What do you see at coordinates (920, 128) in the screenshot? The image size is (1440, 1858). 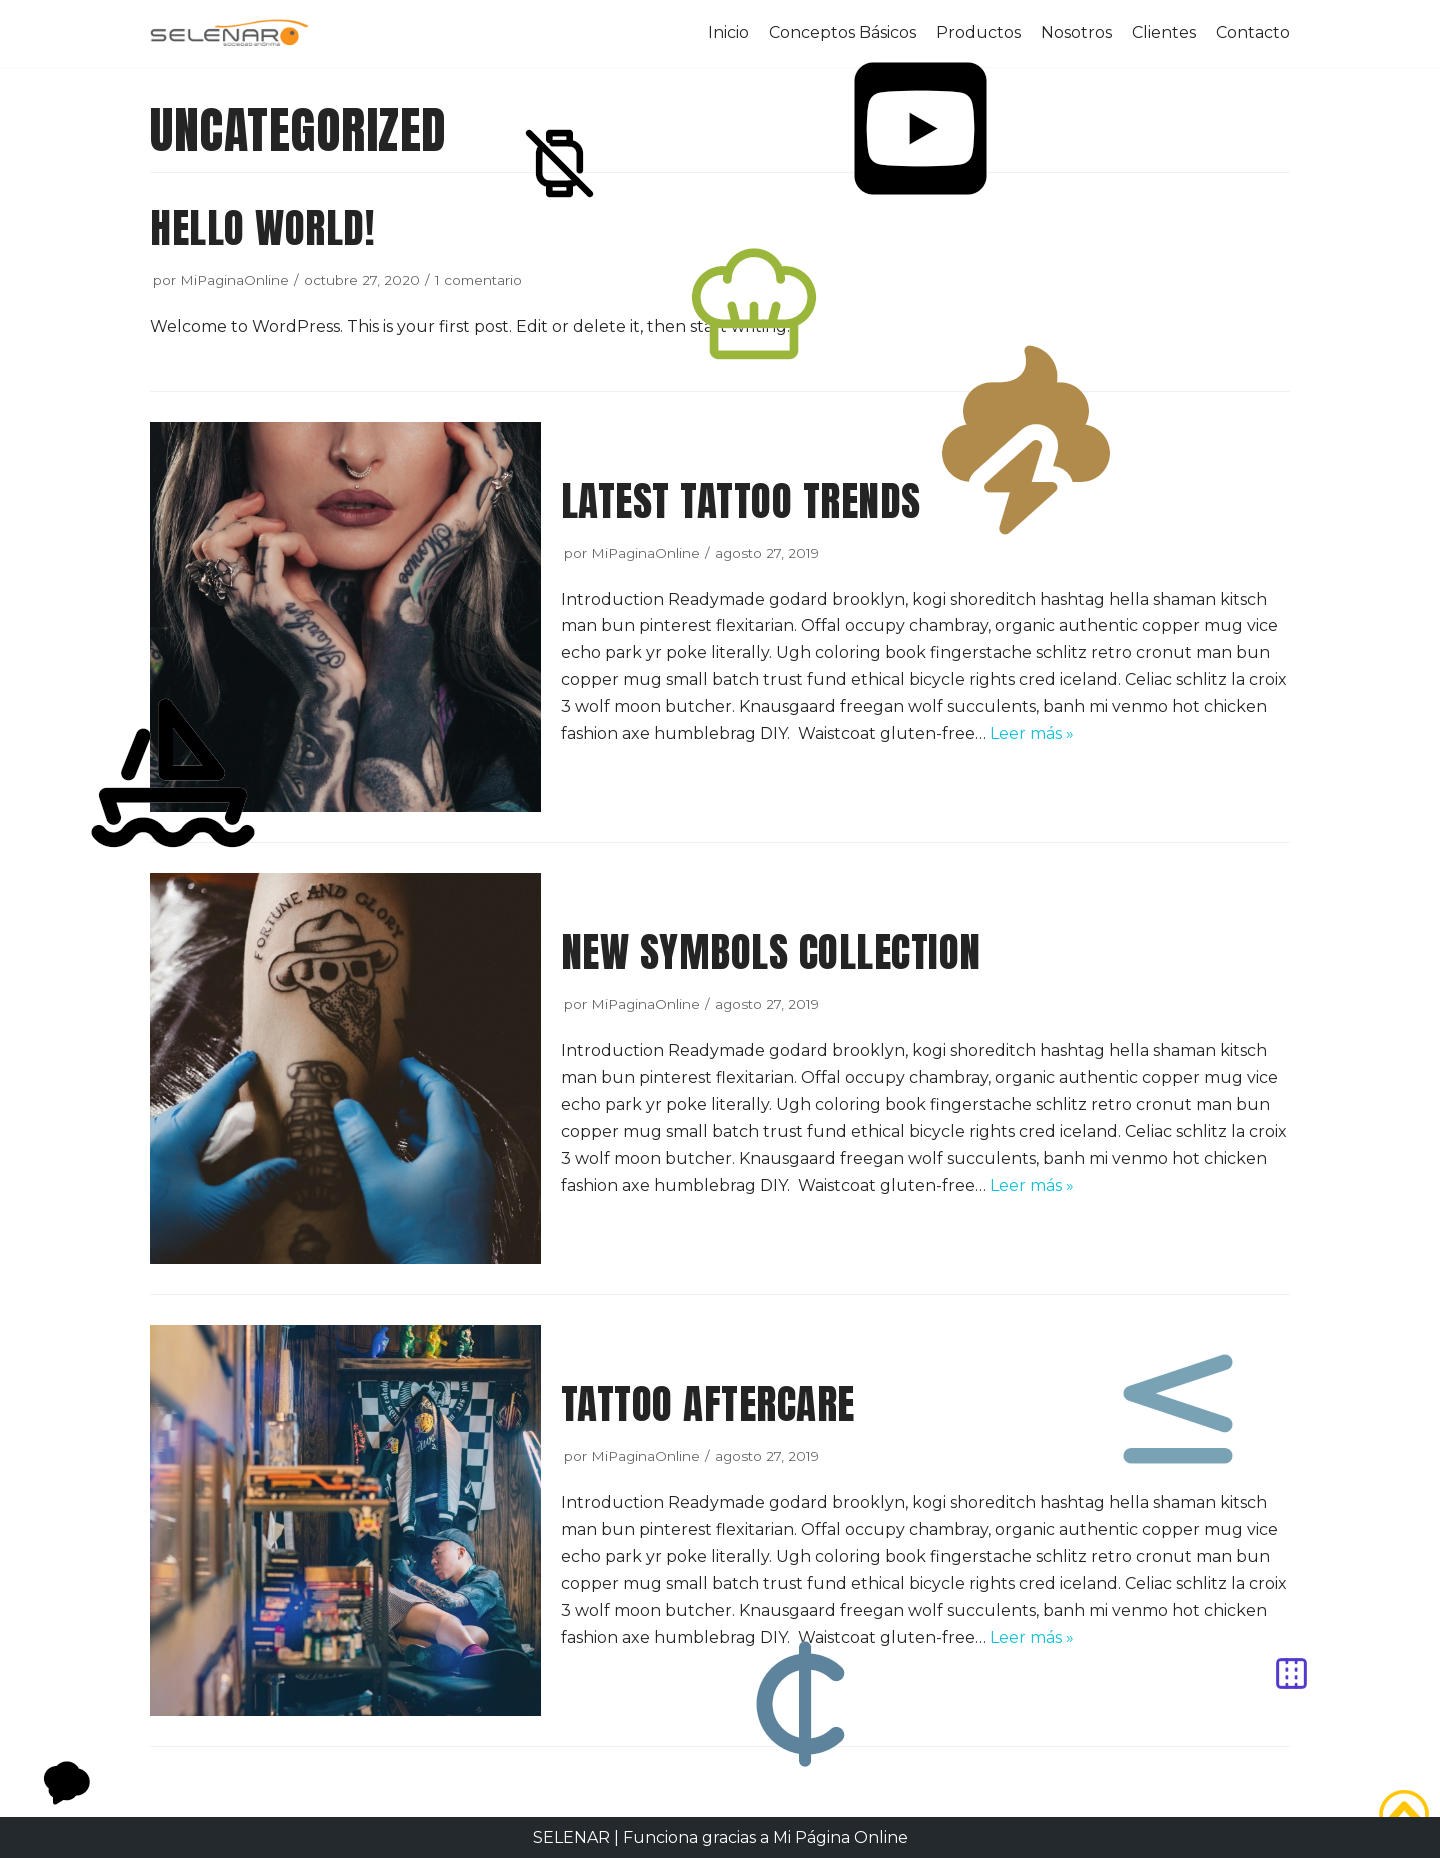 I see `open youtube` at bounding box center [920, 128].